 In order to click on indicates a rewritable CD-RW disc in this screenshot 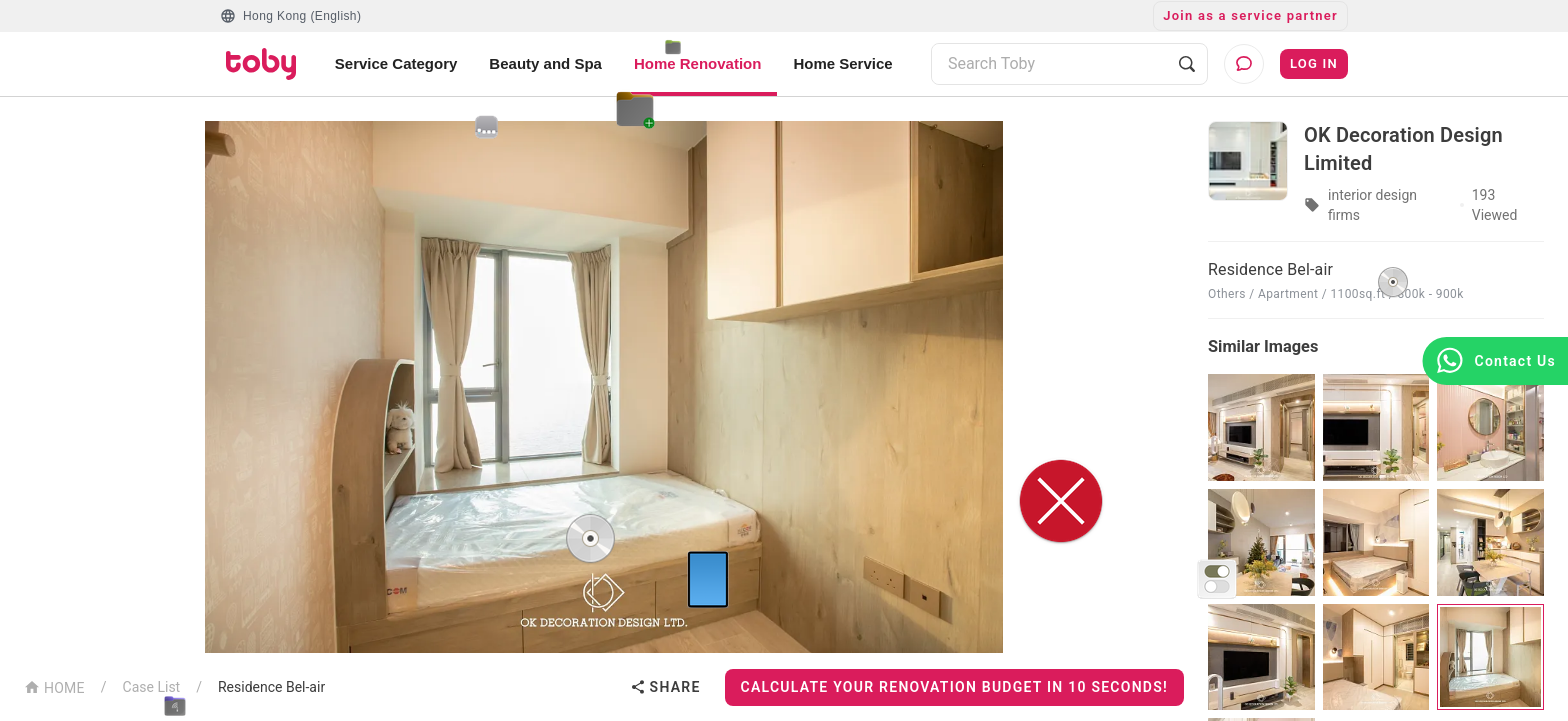, I will do `click(590, 538)`.